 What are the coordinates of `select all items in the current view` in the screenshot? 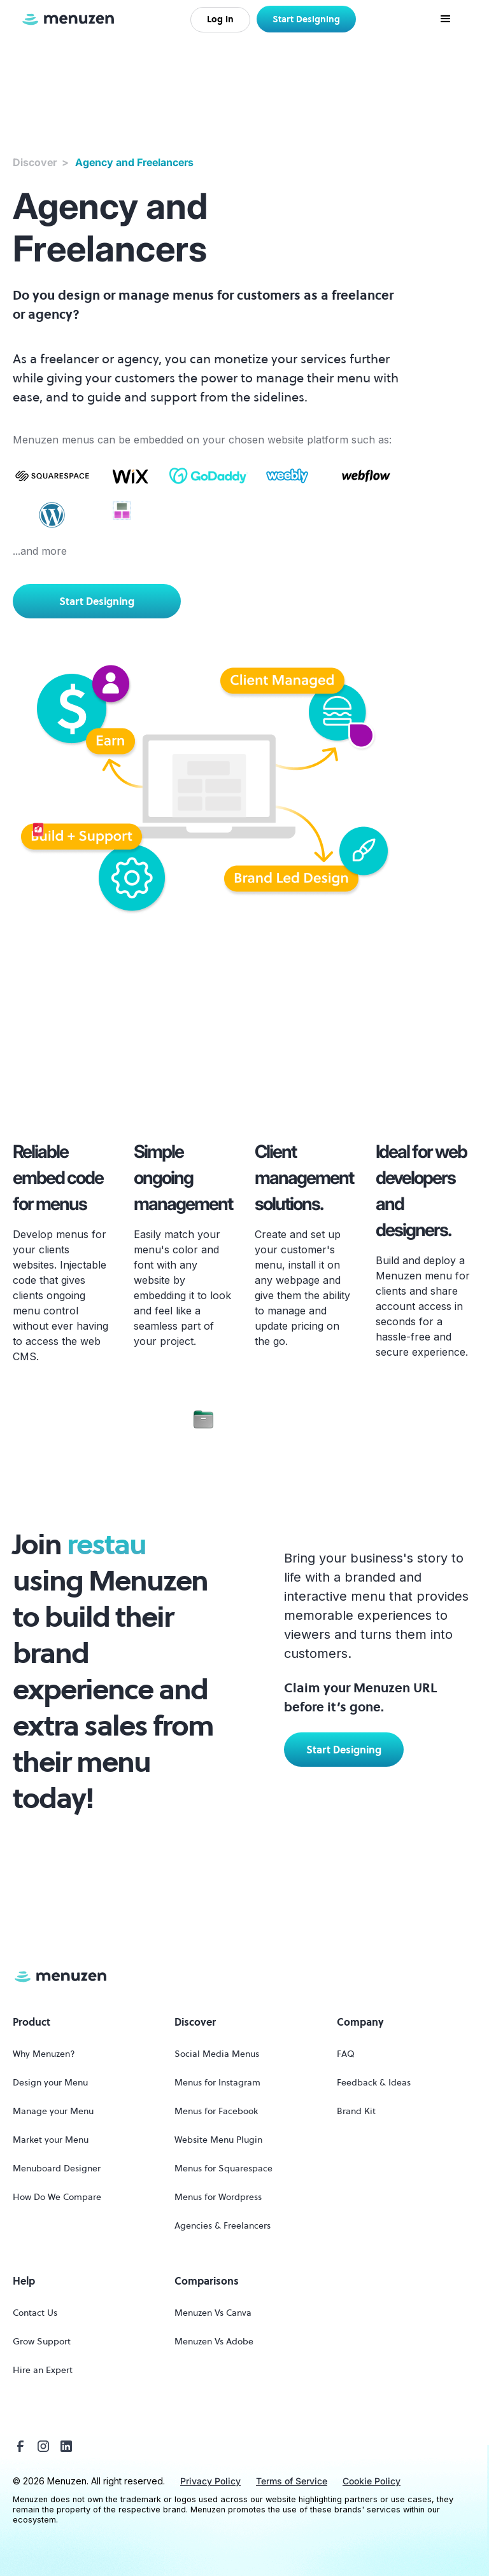 It's located at (122, 510).